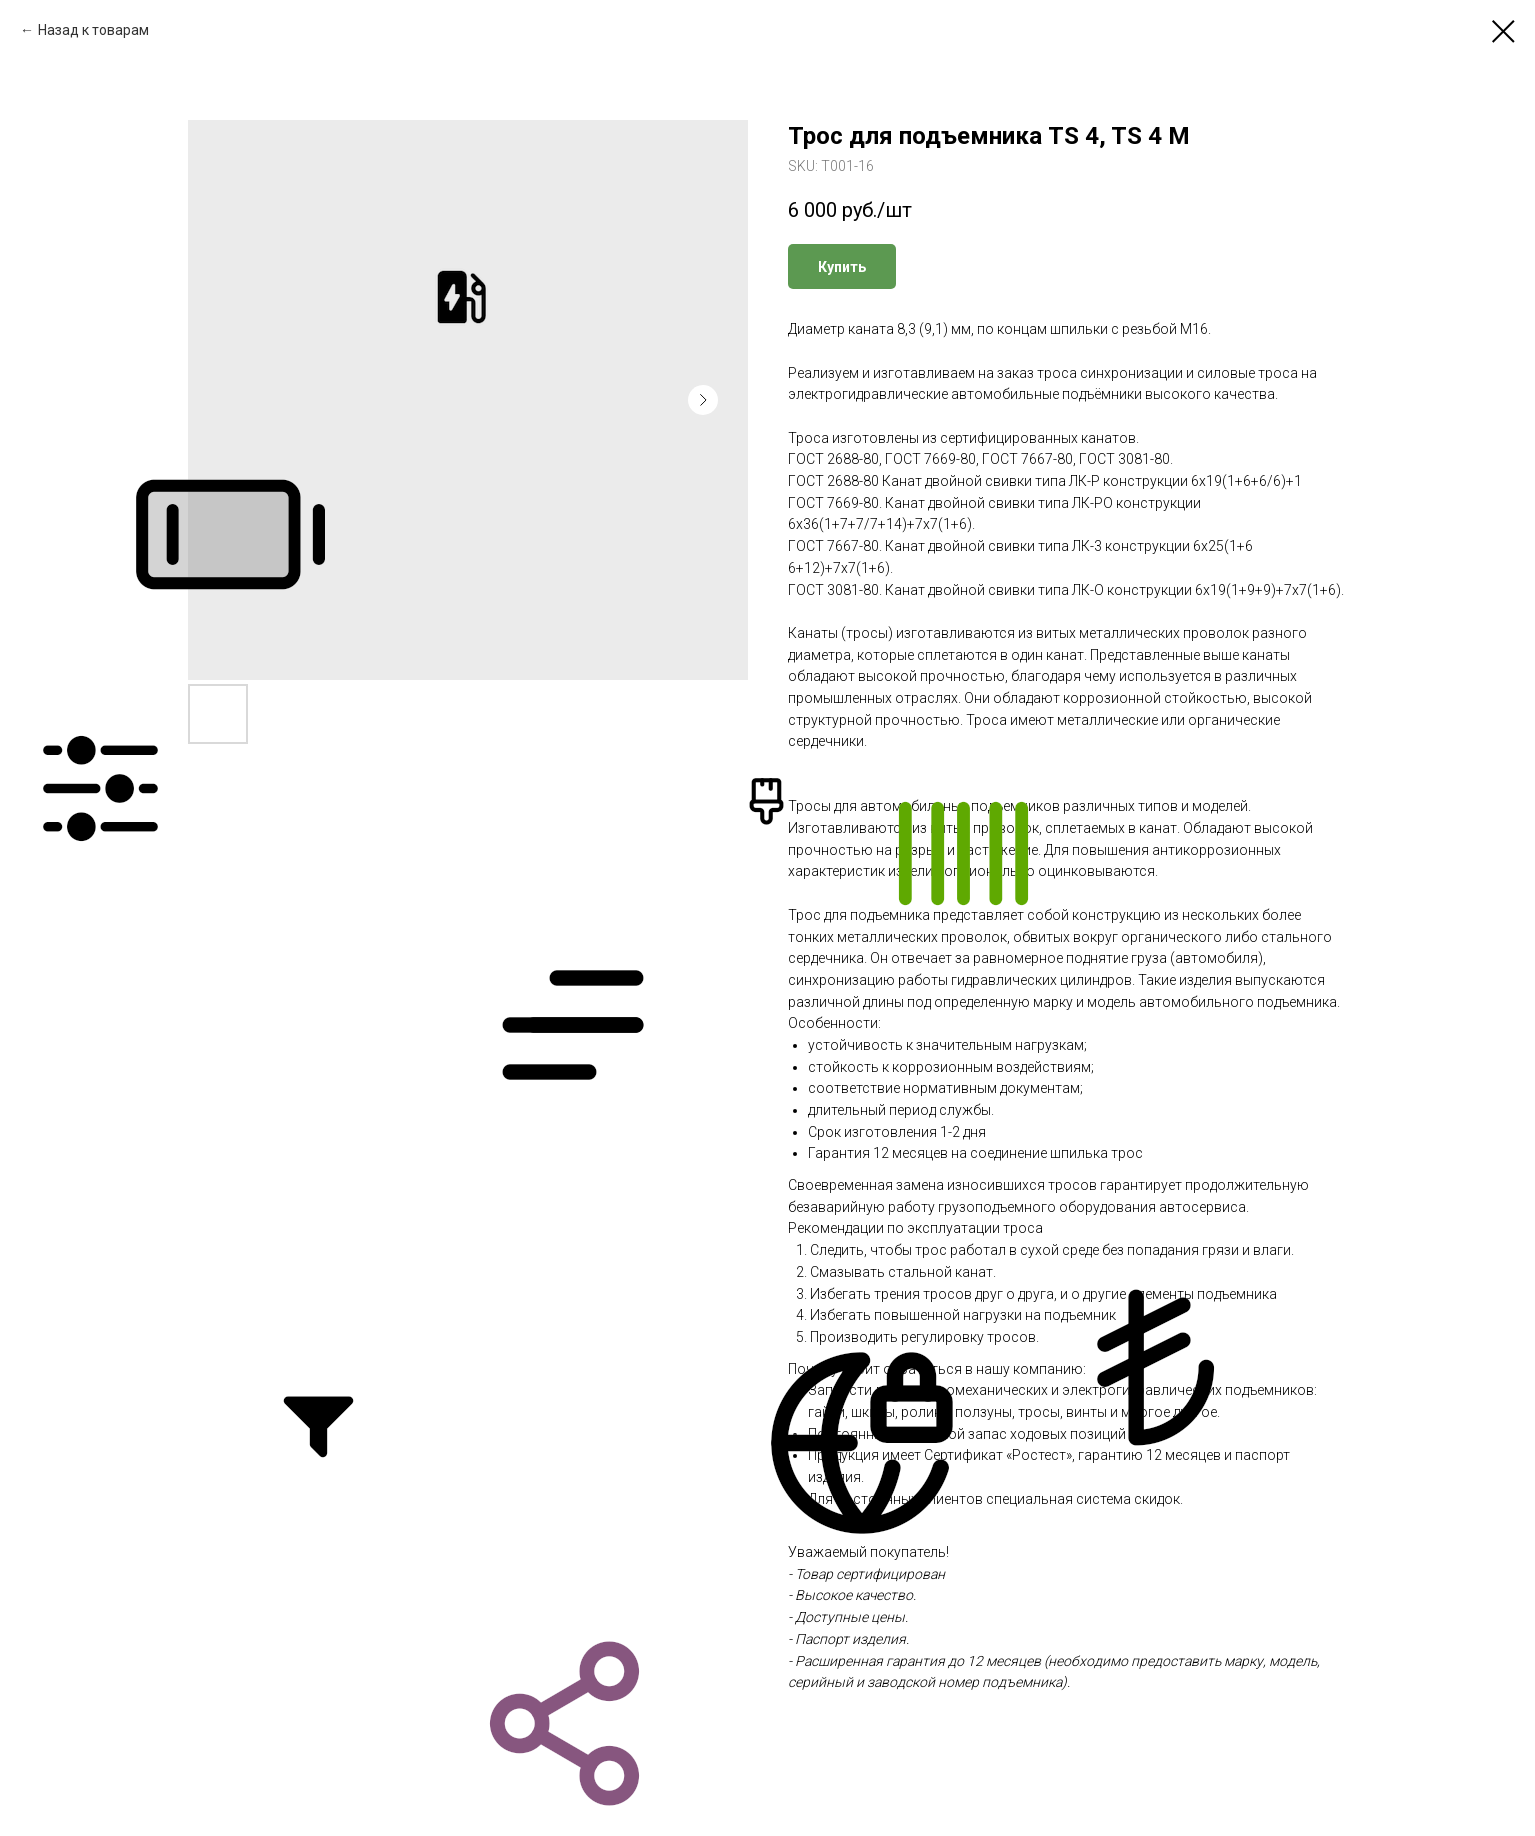 This screenshot has height=1836, width=1535. I want to click on share content with others, so click(564, 1723).